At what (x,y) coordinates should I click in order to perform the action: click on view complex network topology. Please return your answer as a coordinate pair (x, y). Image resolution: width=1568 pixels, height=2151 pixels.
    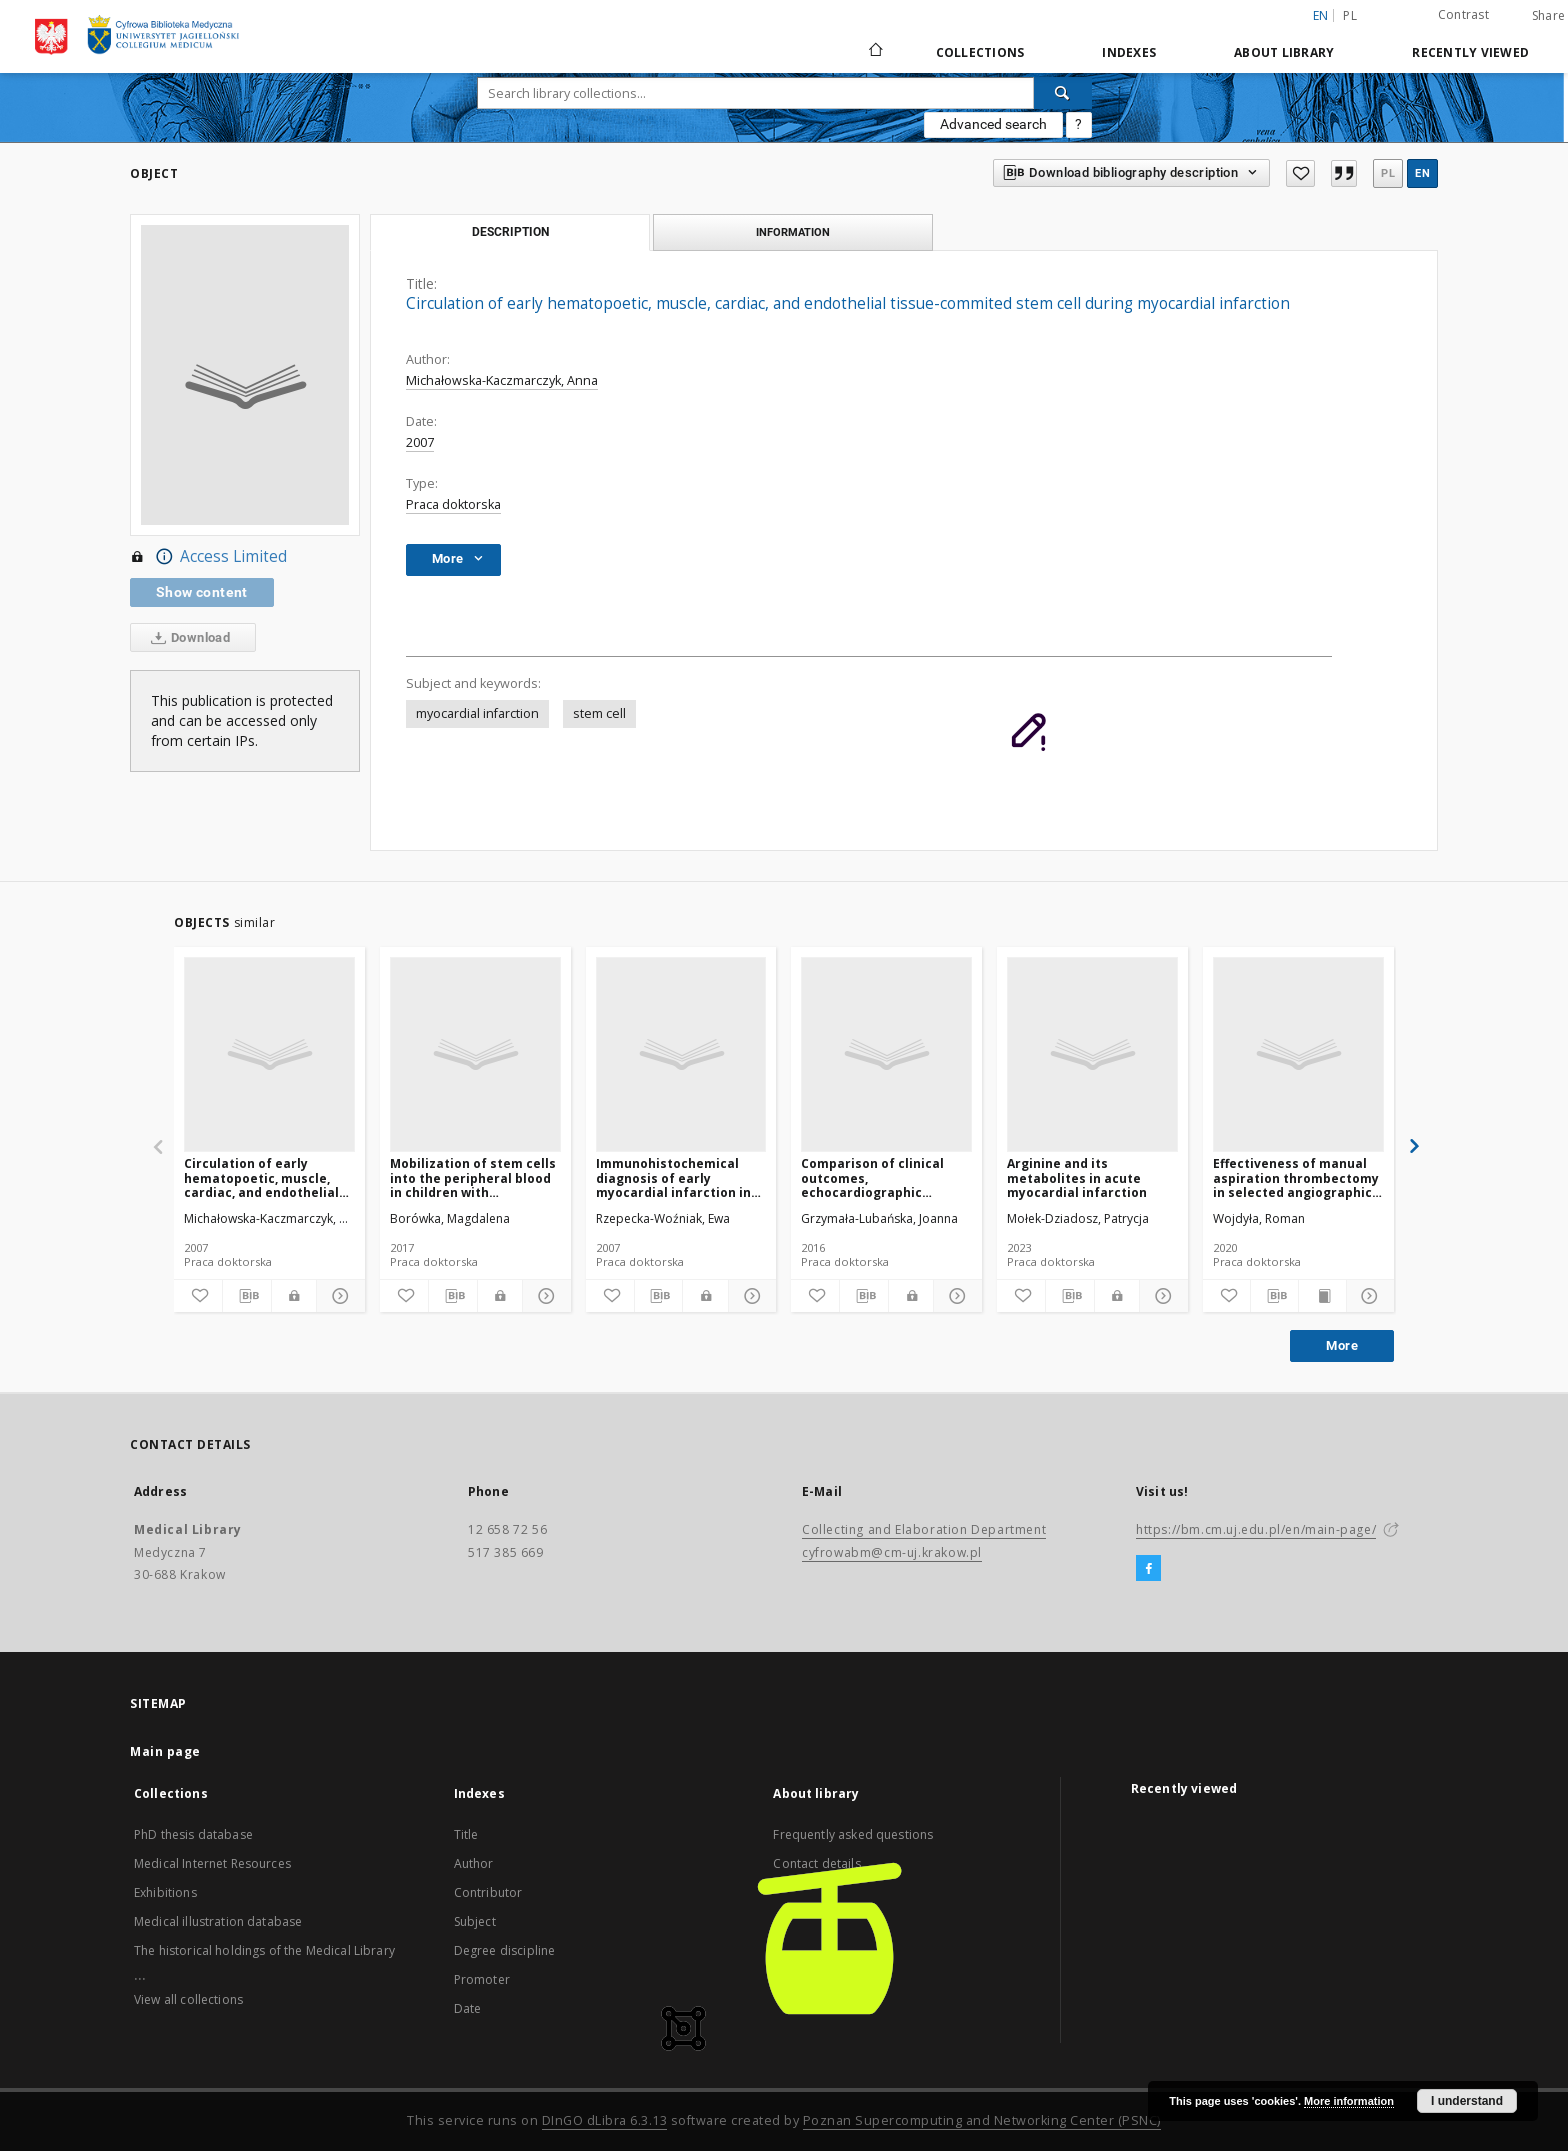
    Looking at the image, I should click on (683, 2028).